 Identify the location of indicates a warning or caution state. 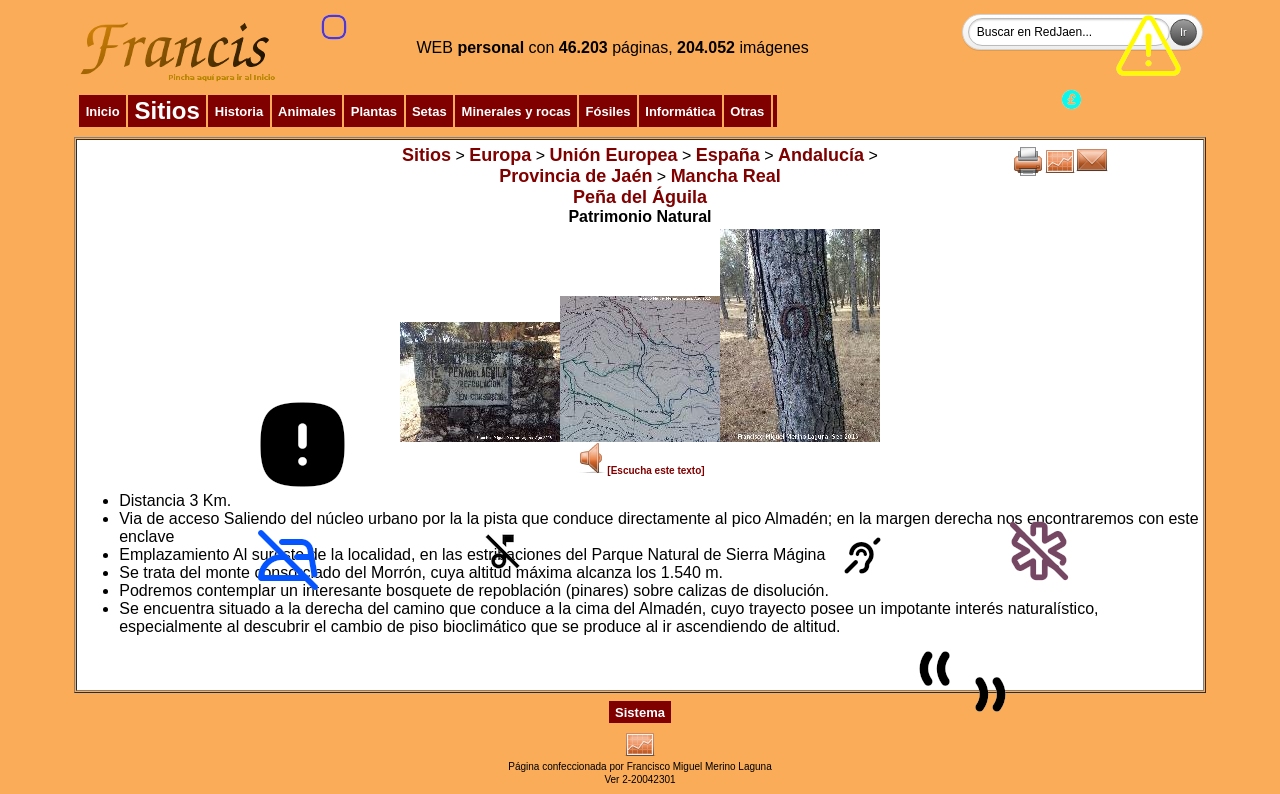
(1148, 45).